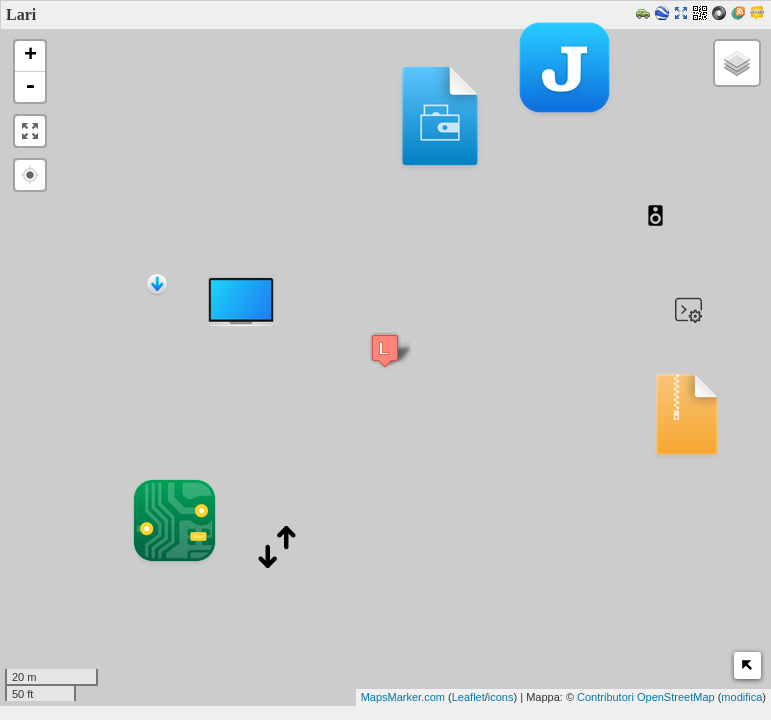  What do you see at coordinates (241, 301) in the screenshot?
I see `laptop or portable computer device` at bounding box center [241, 301].